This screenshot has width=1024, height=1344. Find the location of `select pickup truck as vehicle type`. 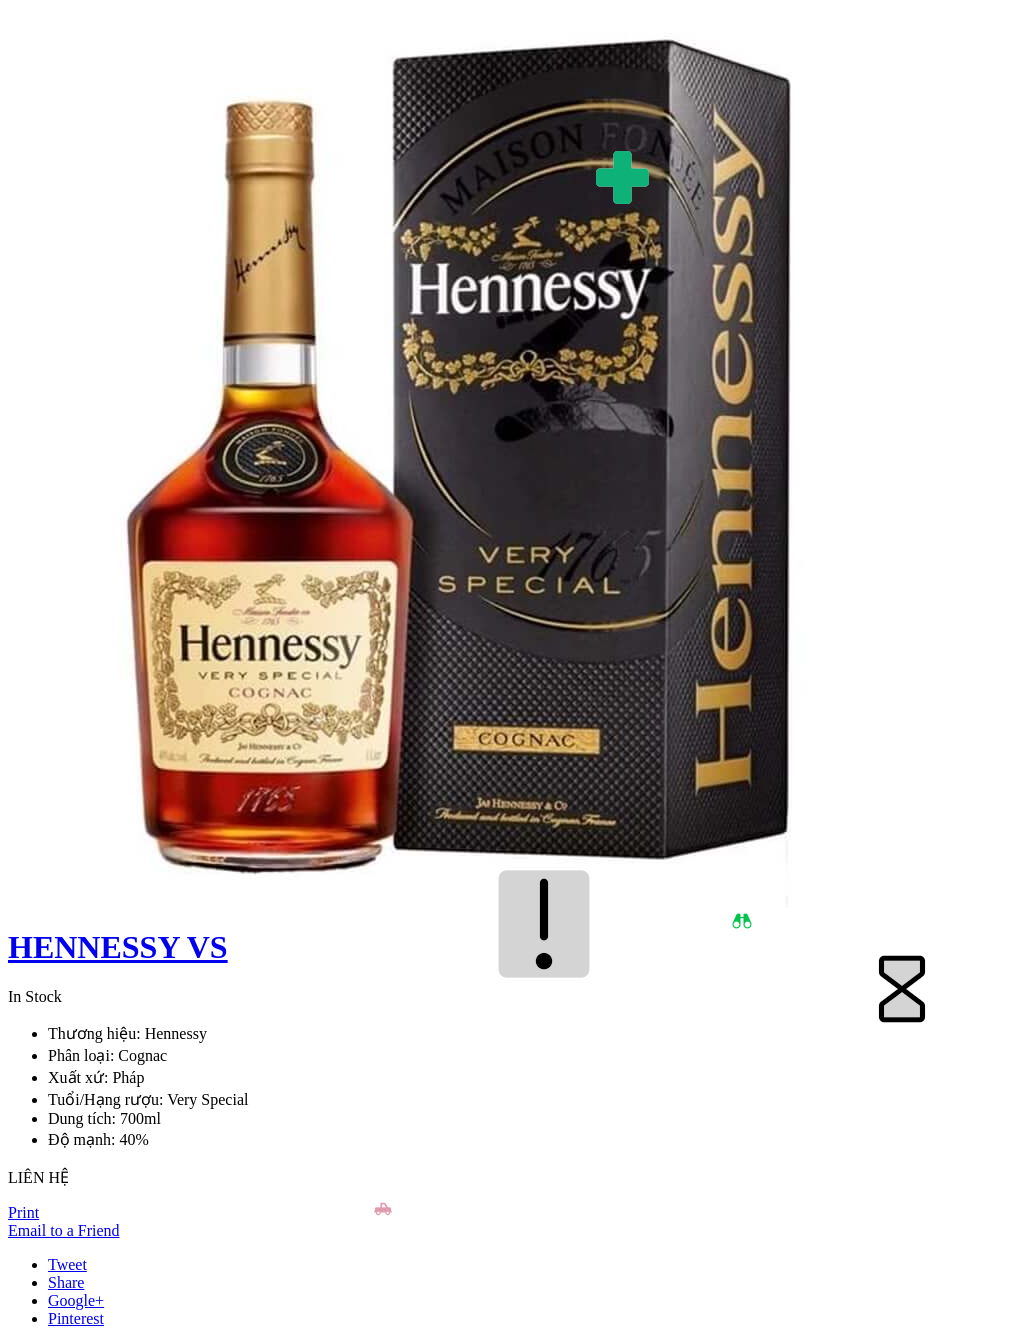

select pickup truck as vehicle type is located at coordinates (383, 1209).